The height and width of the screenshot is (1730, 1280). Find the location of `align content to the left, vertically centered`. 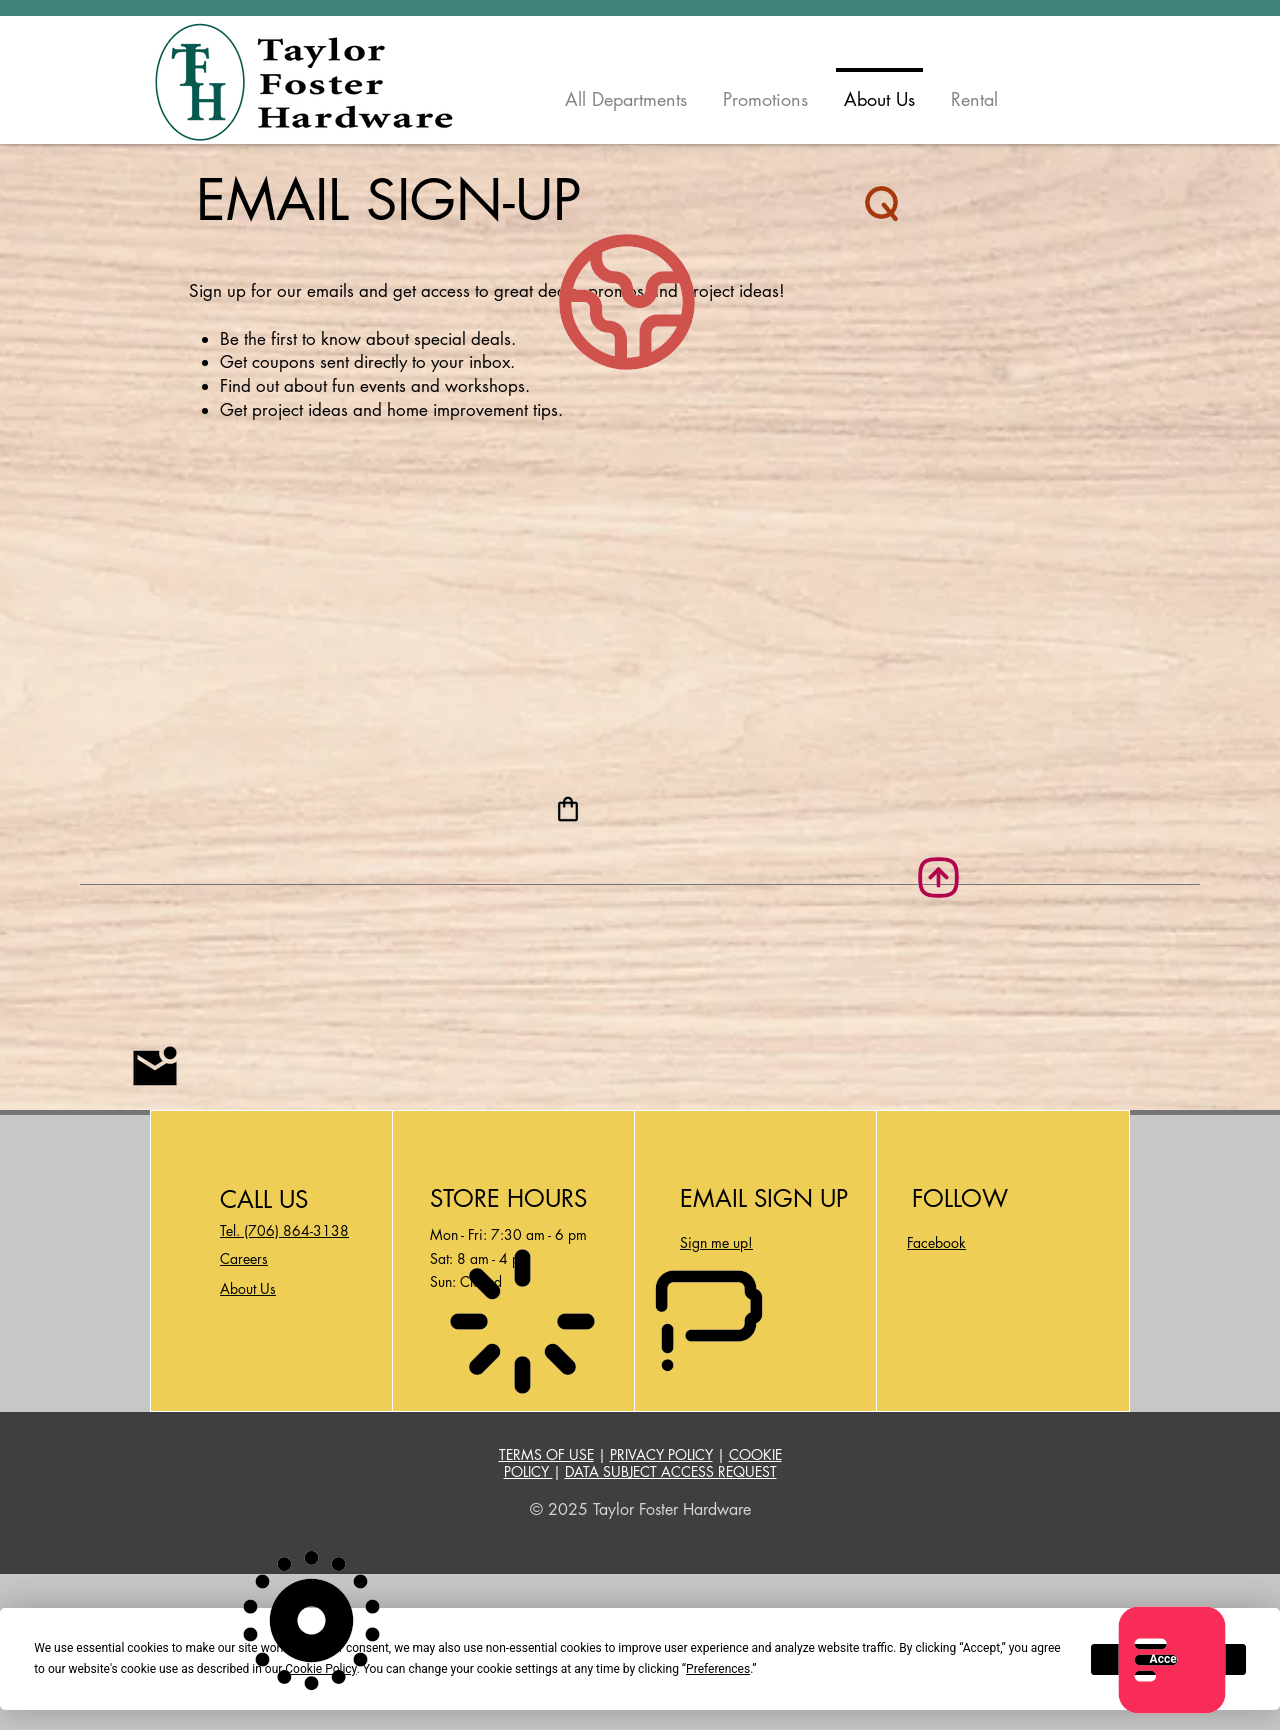

align content to the left, vertically centered is located at coordinates (1172, 1660).